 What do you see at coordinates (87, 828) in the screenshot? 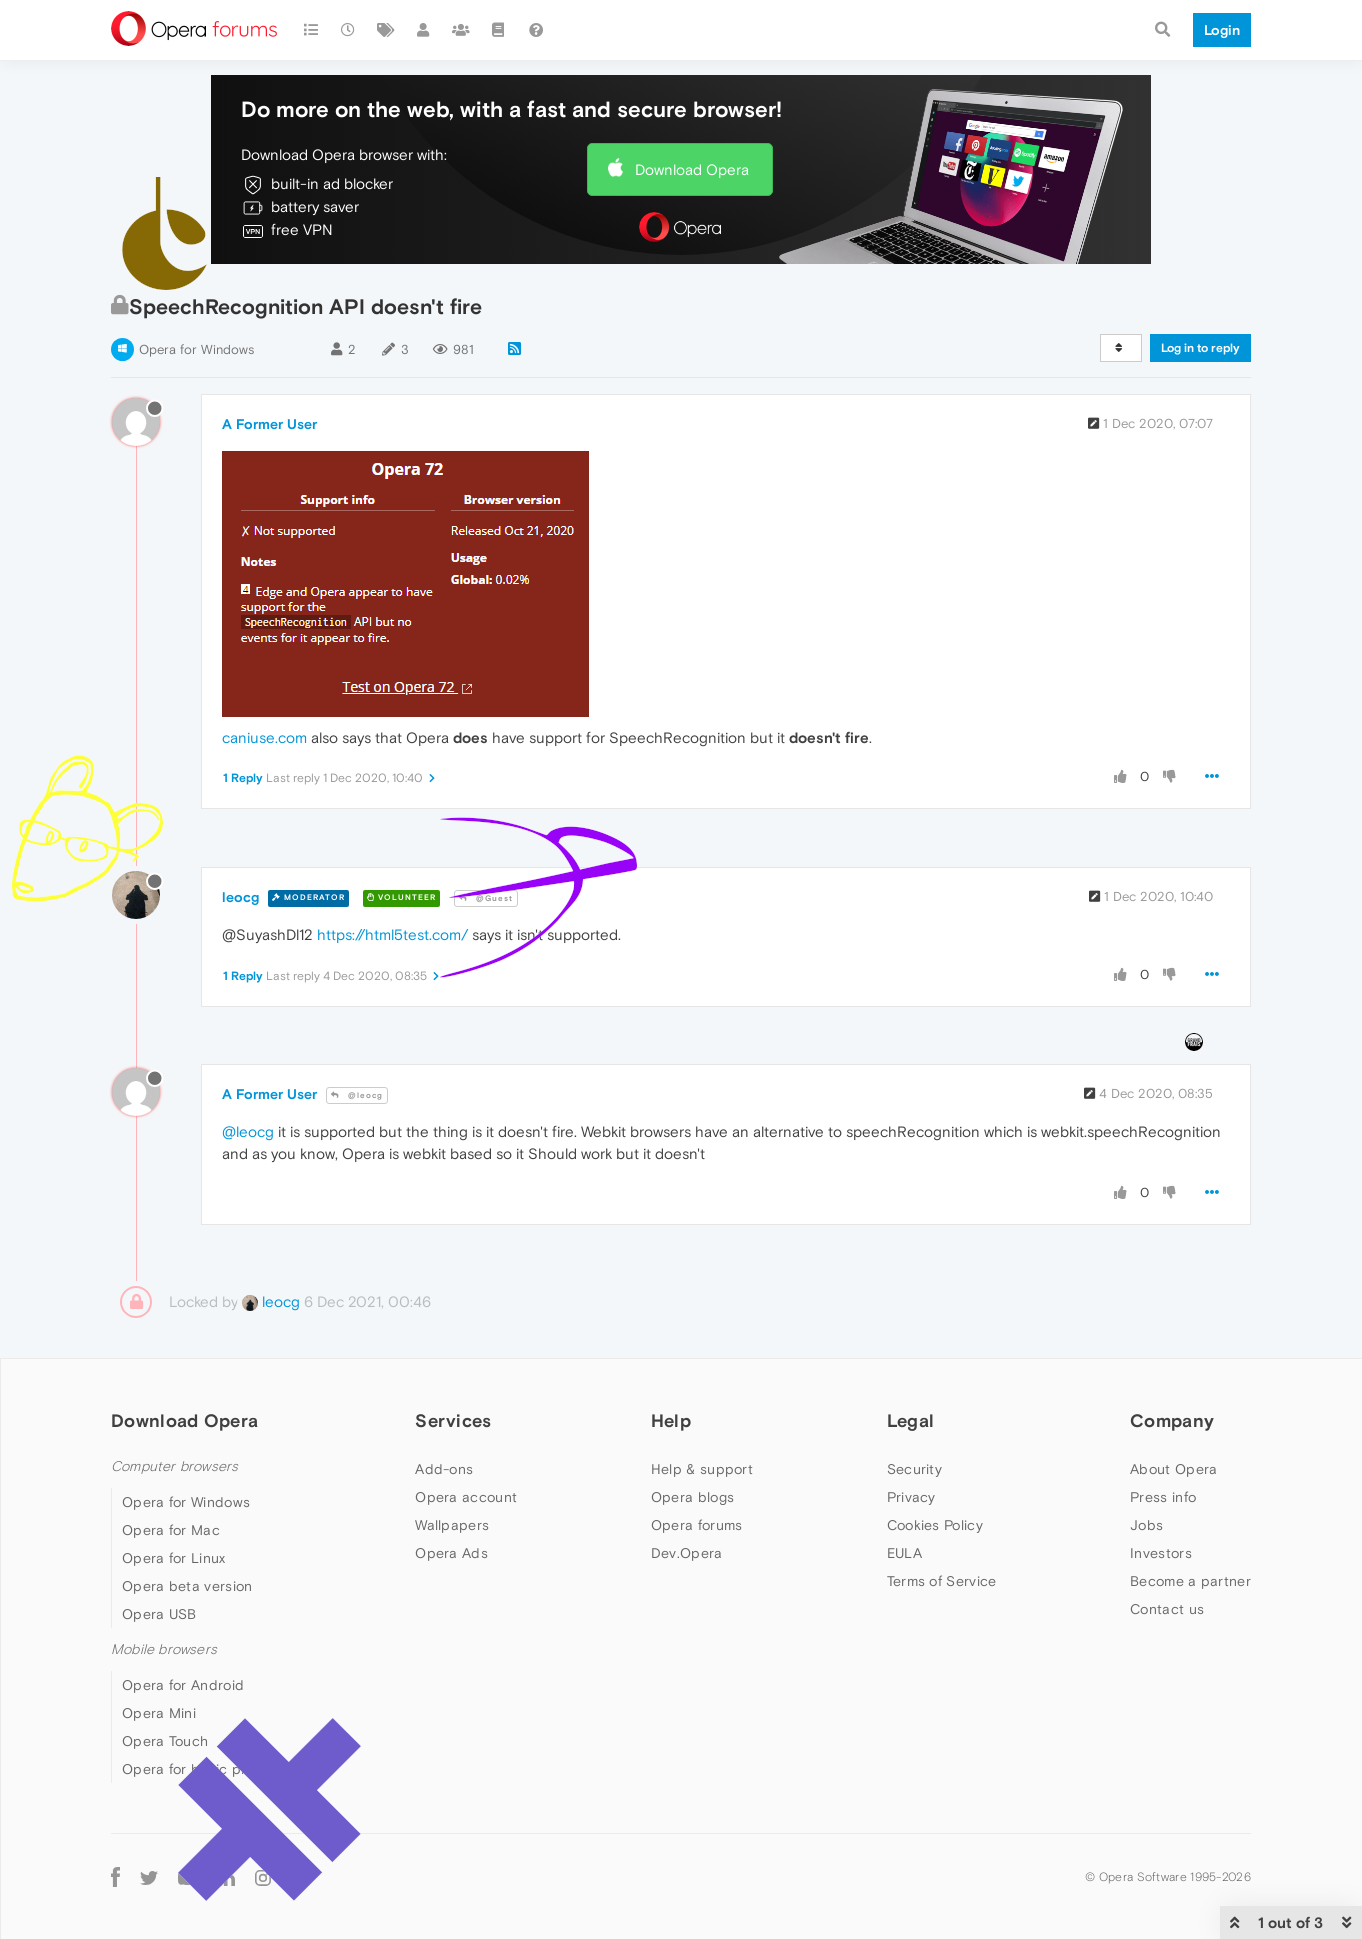
I see `editorconfig project logo` at bounding box center [87, 828].